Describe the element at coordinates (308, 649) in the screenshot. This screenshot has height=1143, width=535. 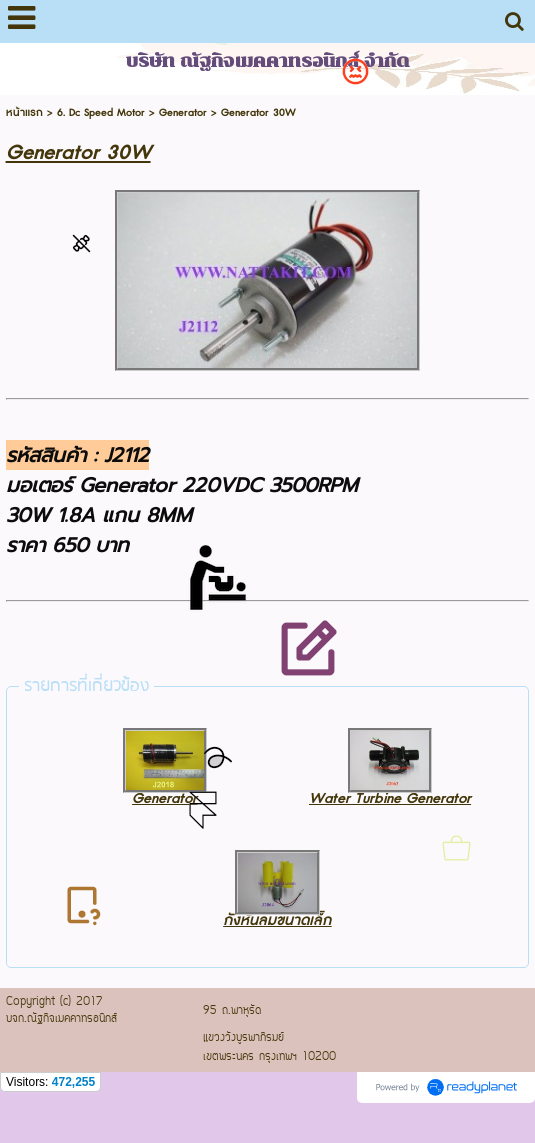
I see `create or edit a note` at that location.